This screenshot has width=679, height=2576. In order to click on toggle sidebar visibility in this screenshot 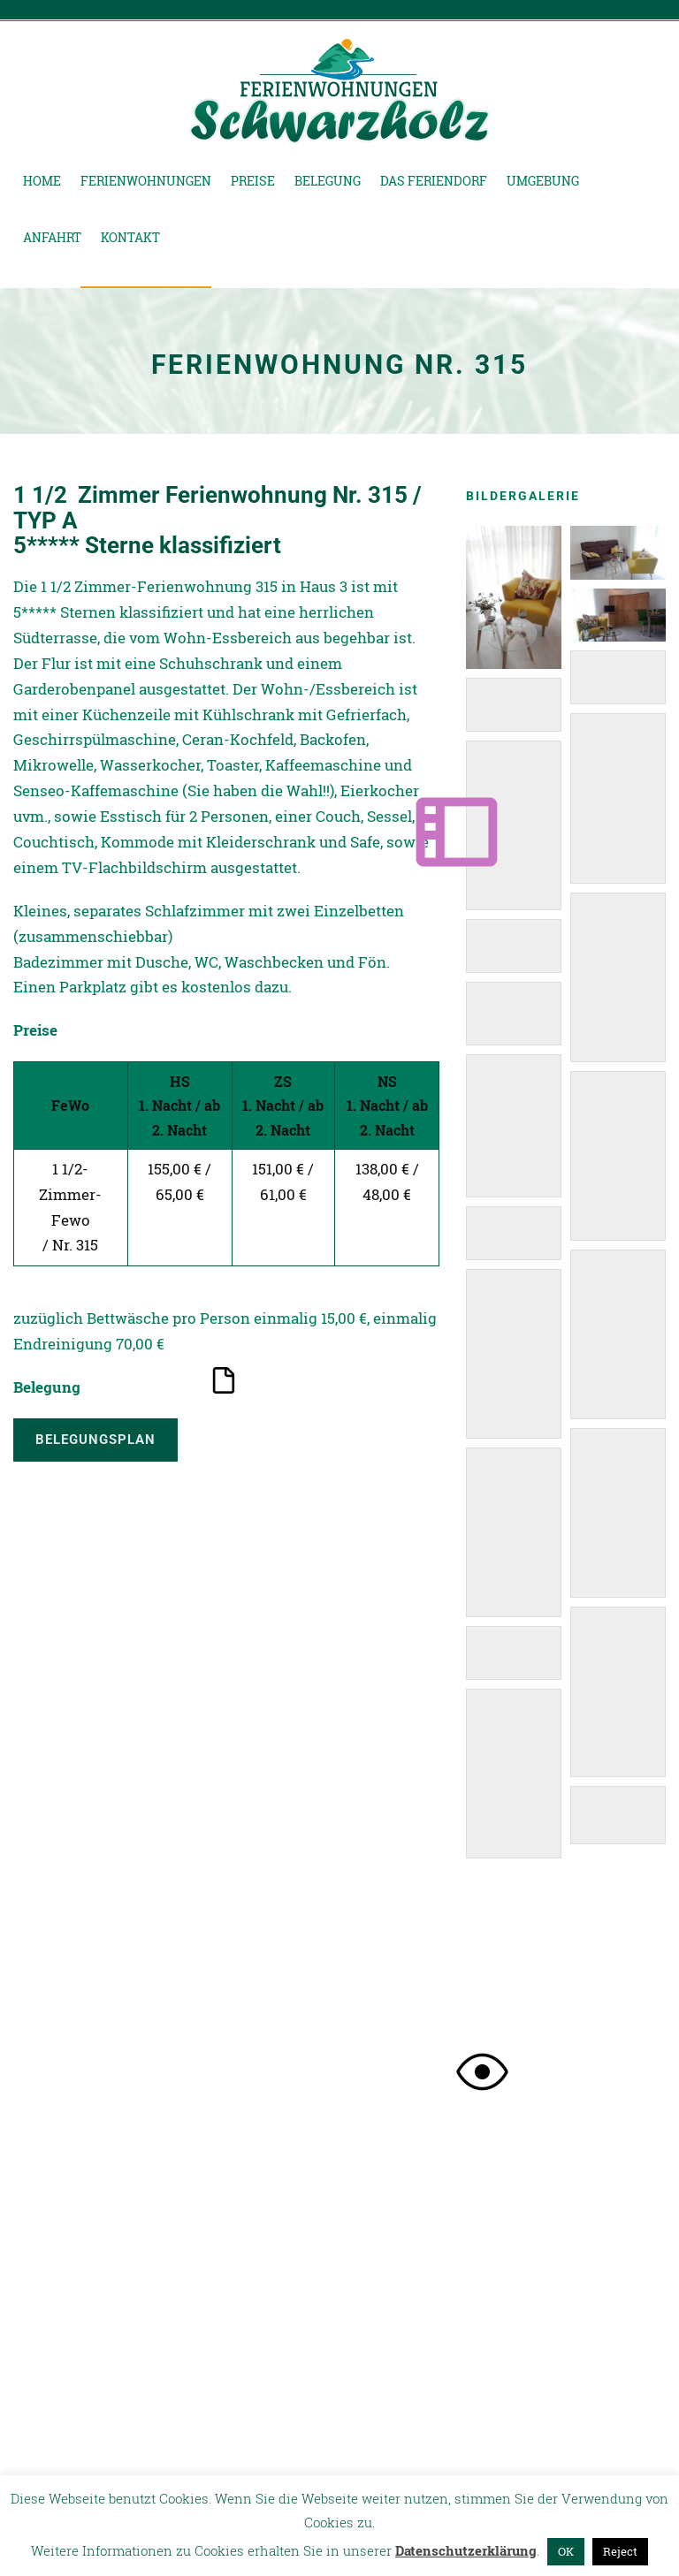, I will do `click(456, 832)`.